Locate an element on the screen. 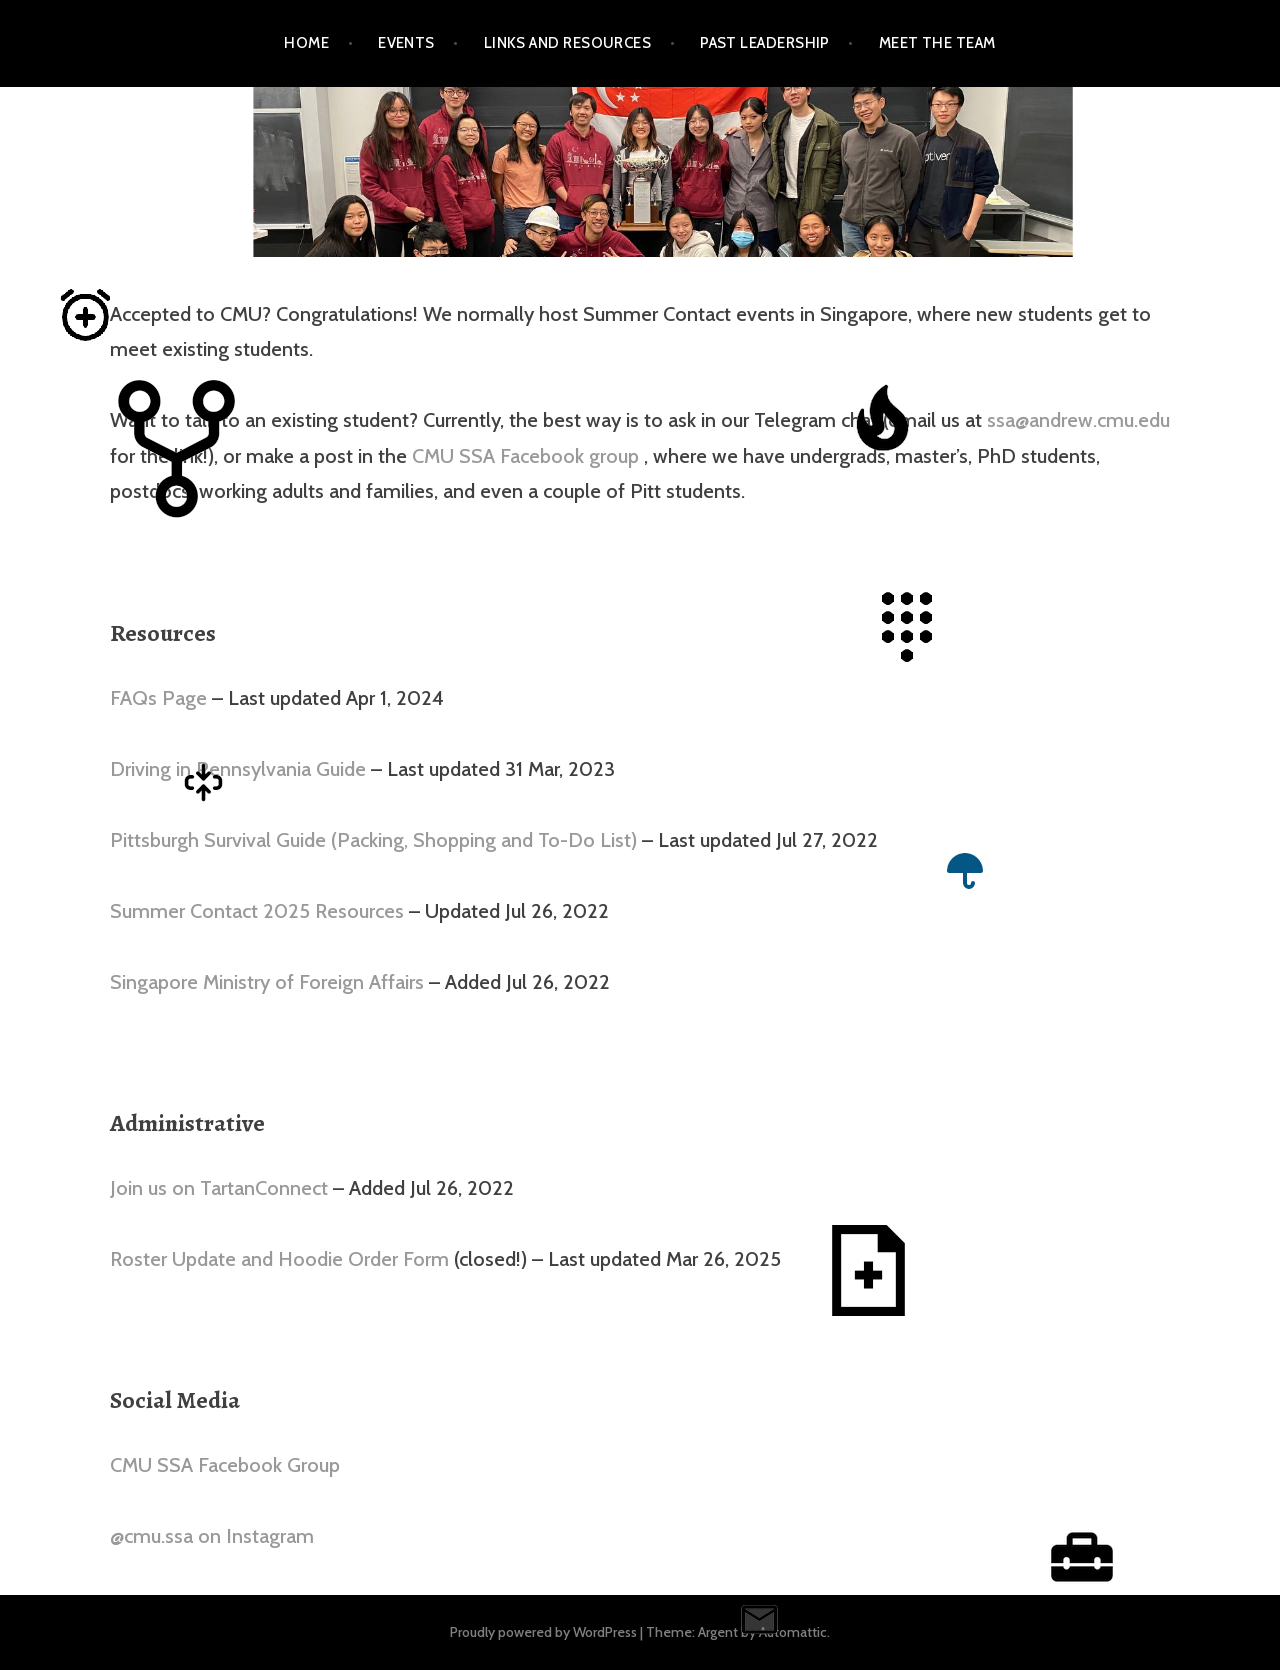 This screenshot has height=1670, width=1280. create a new document is located at coordinates (868, 1270).